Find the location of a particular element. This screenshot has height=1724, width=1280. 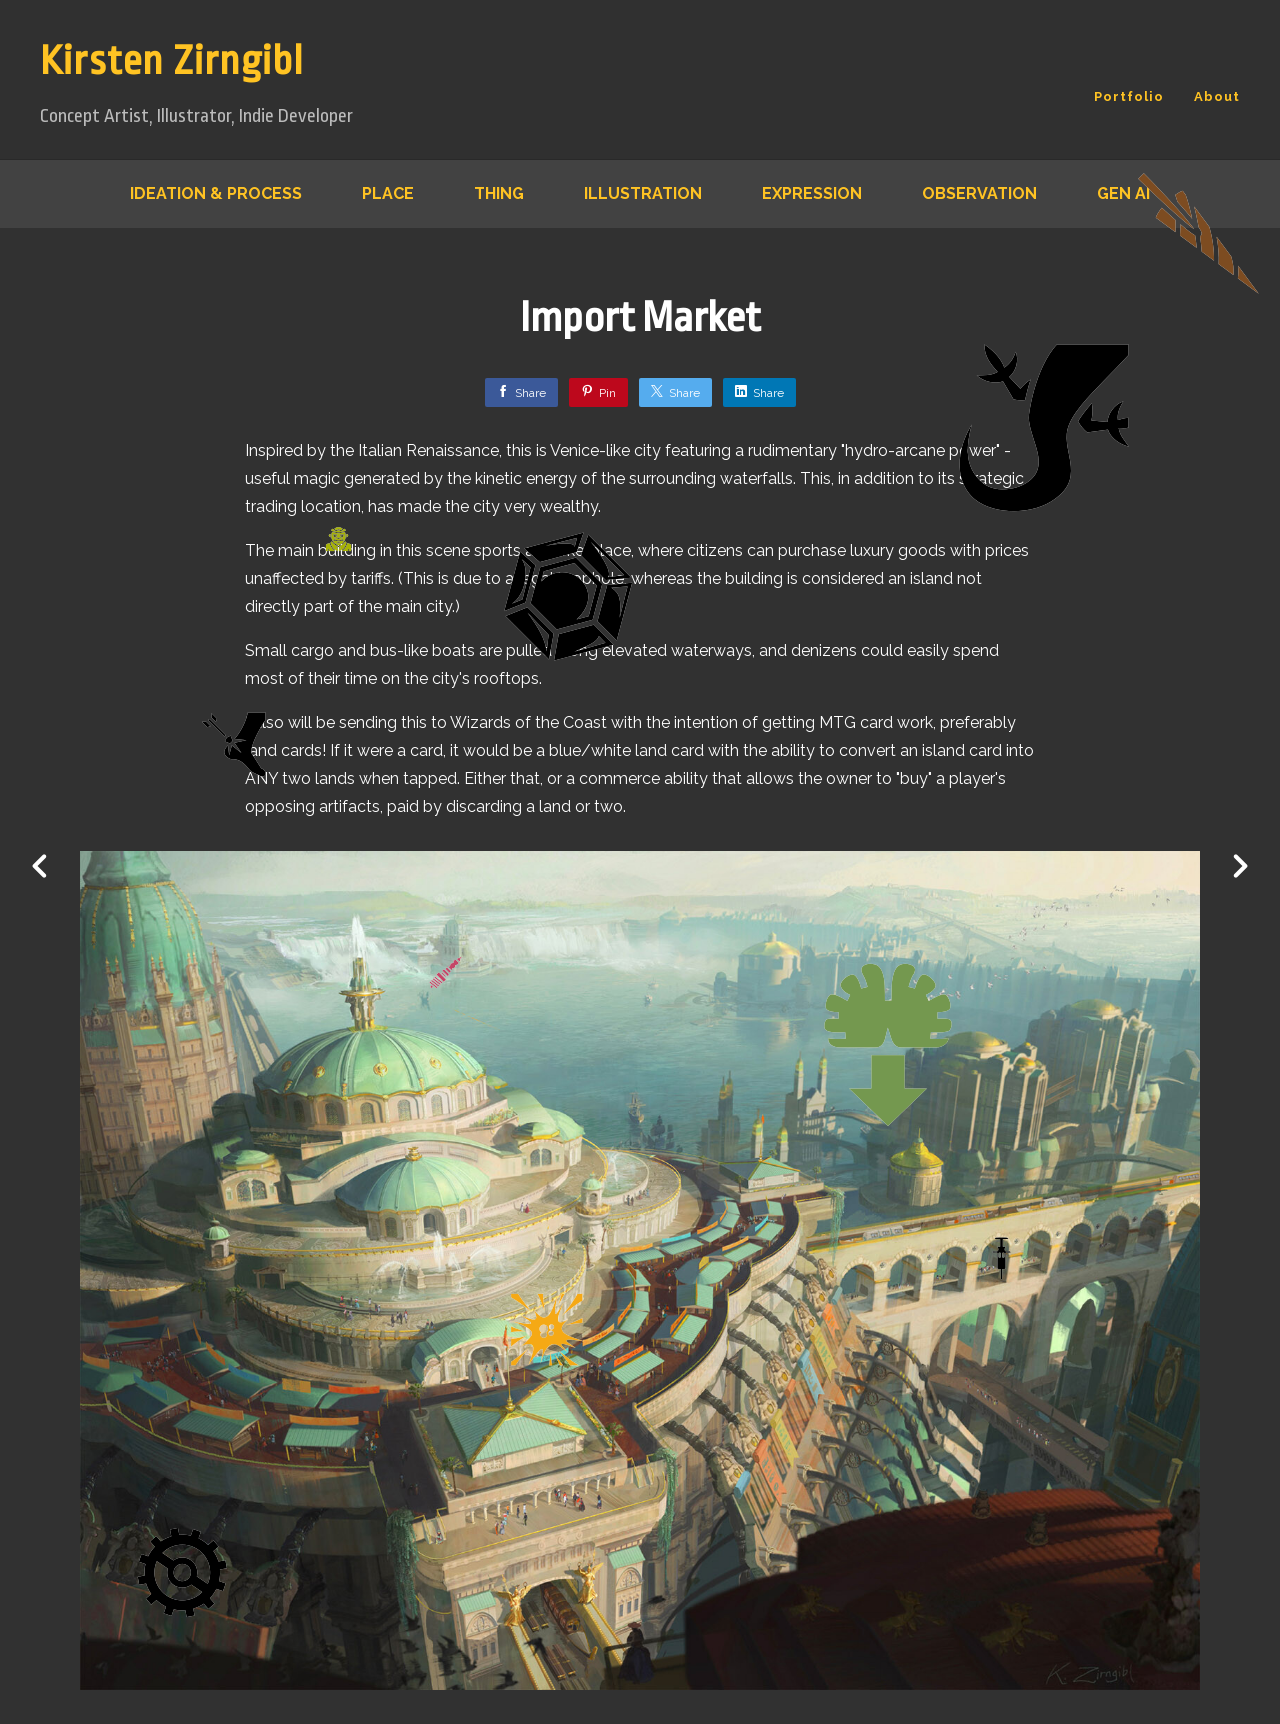

view engine or vehicle diagnostics is located at coordinates (445, 972).